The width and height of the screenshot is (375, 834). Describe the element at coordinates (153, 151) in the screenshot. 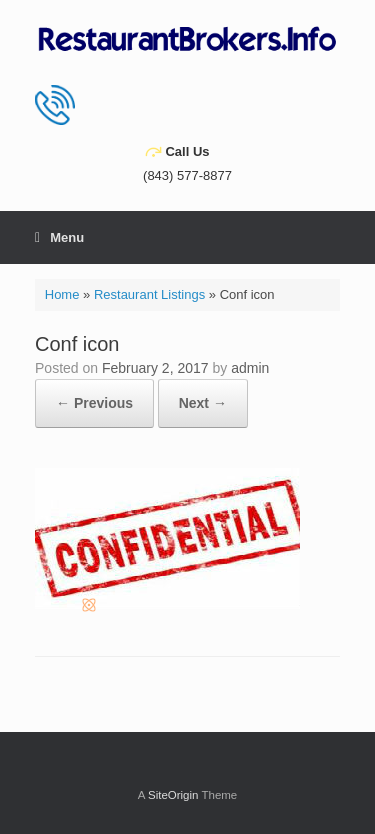

I see `redo action with active state indicator` at that location.